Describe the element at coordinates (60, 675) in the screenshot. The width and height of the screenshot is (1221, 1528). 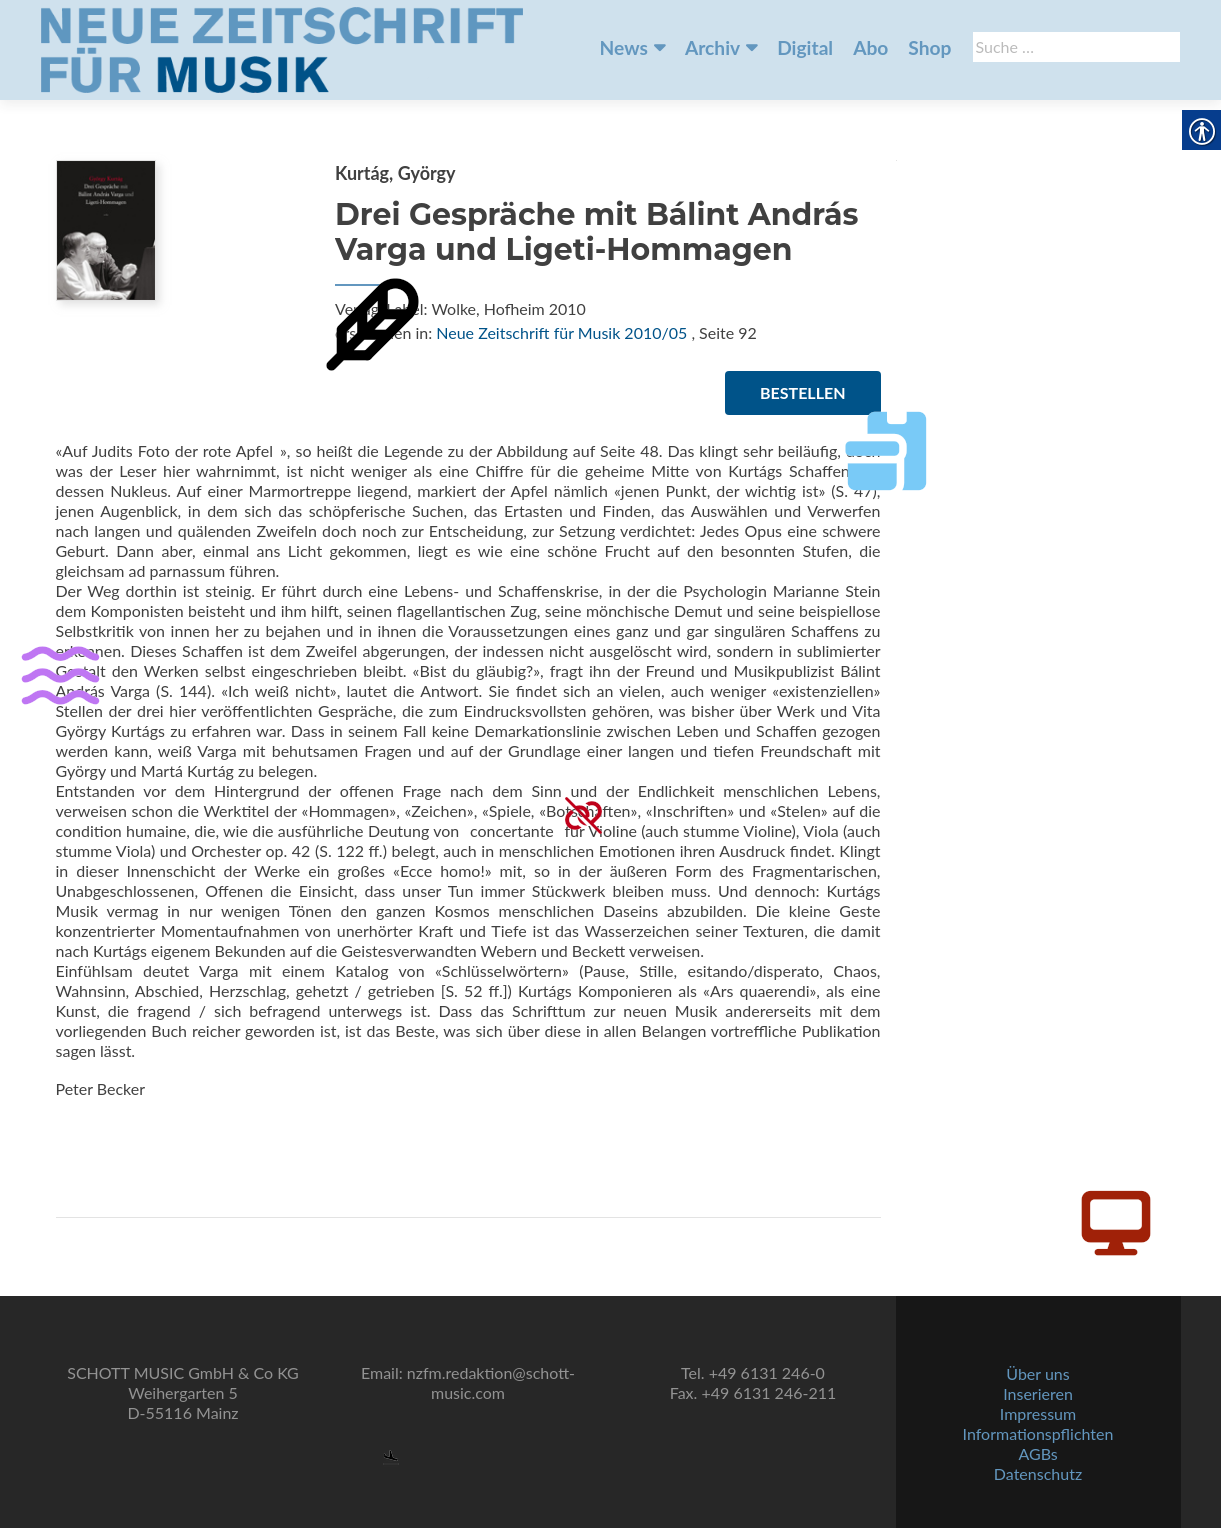
I see `indicates water or aquatic features` at that location.